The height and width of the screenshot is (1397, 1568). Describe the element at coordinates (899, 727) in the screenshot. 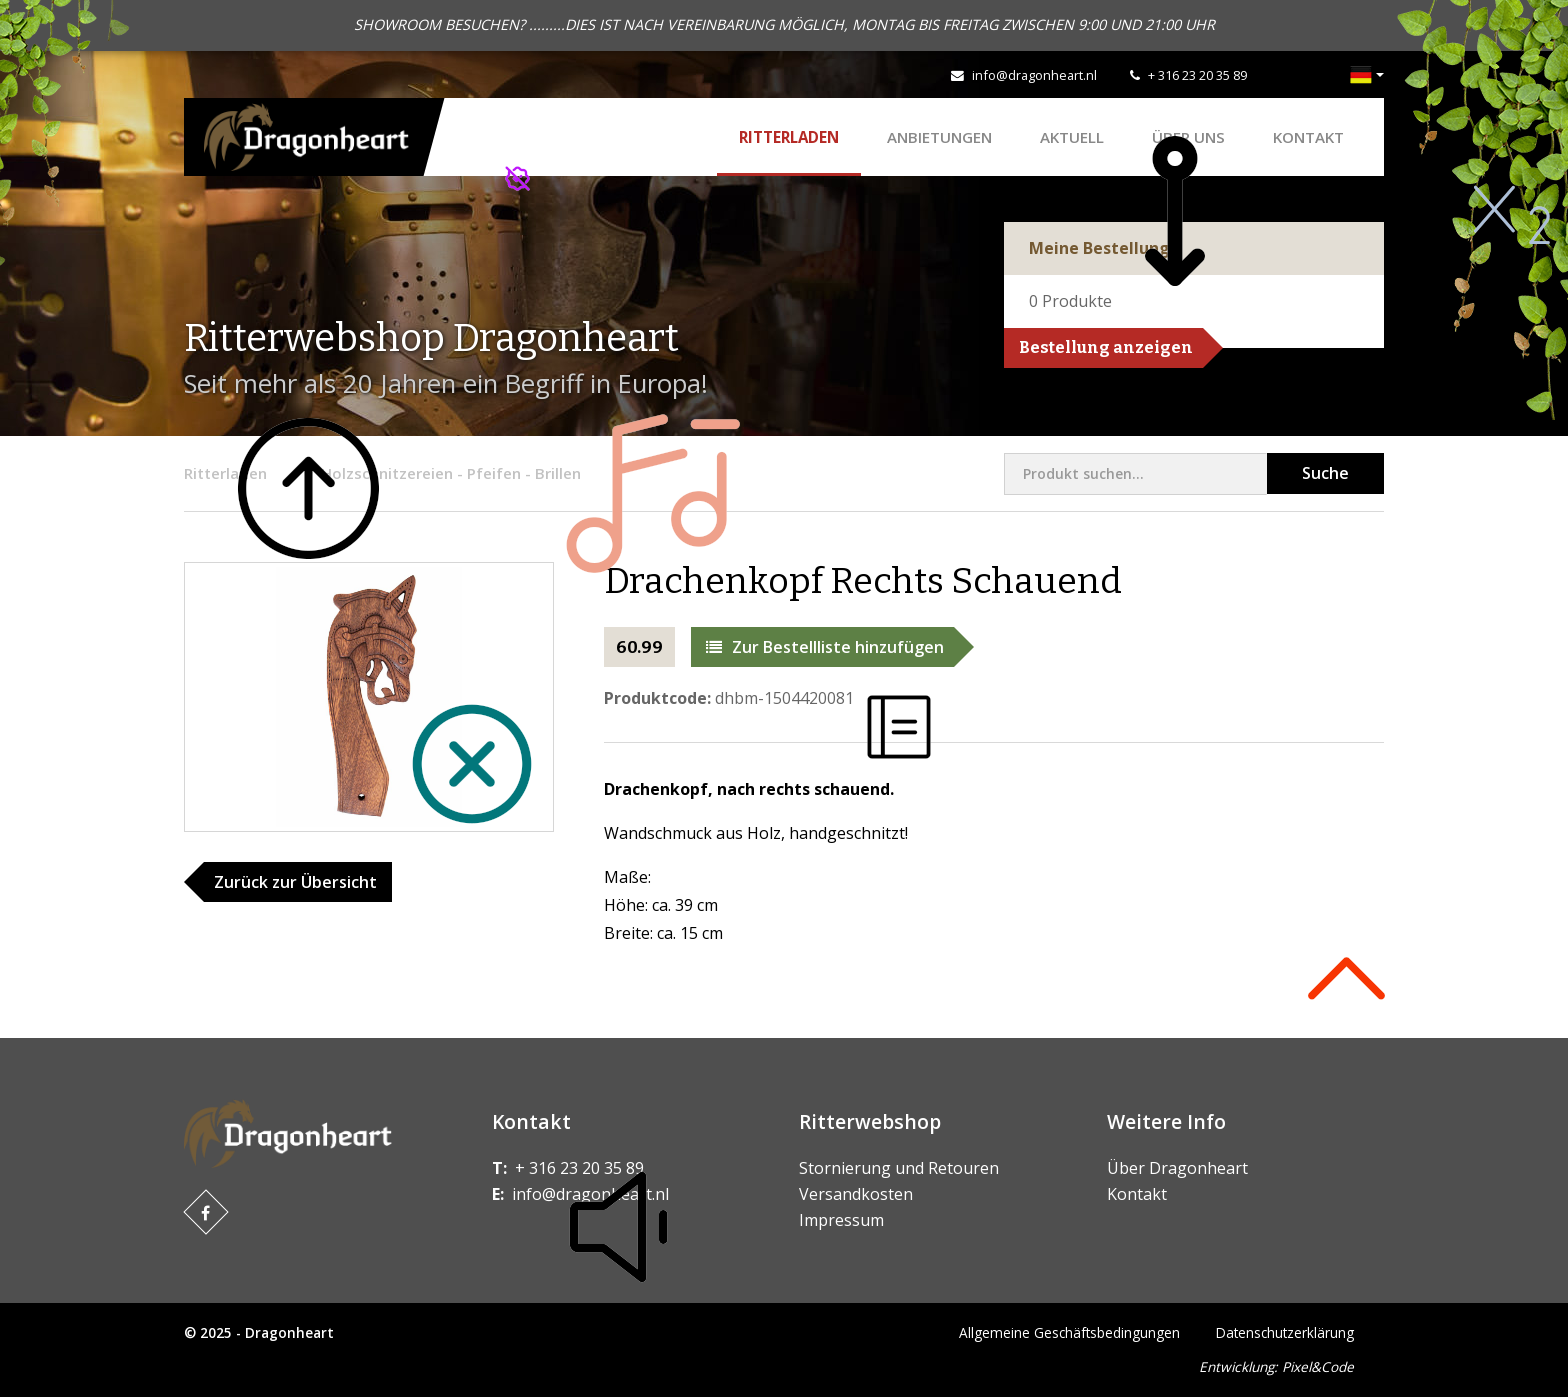

I see `open your notebook or notes` at that location.